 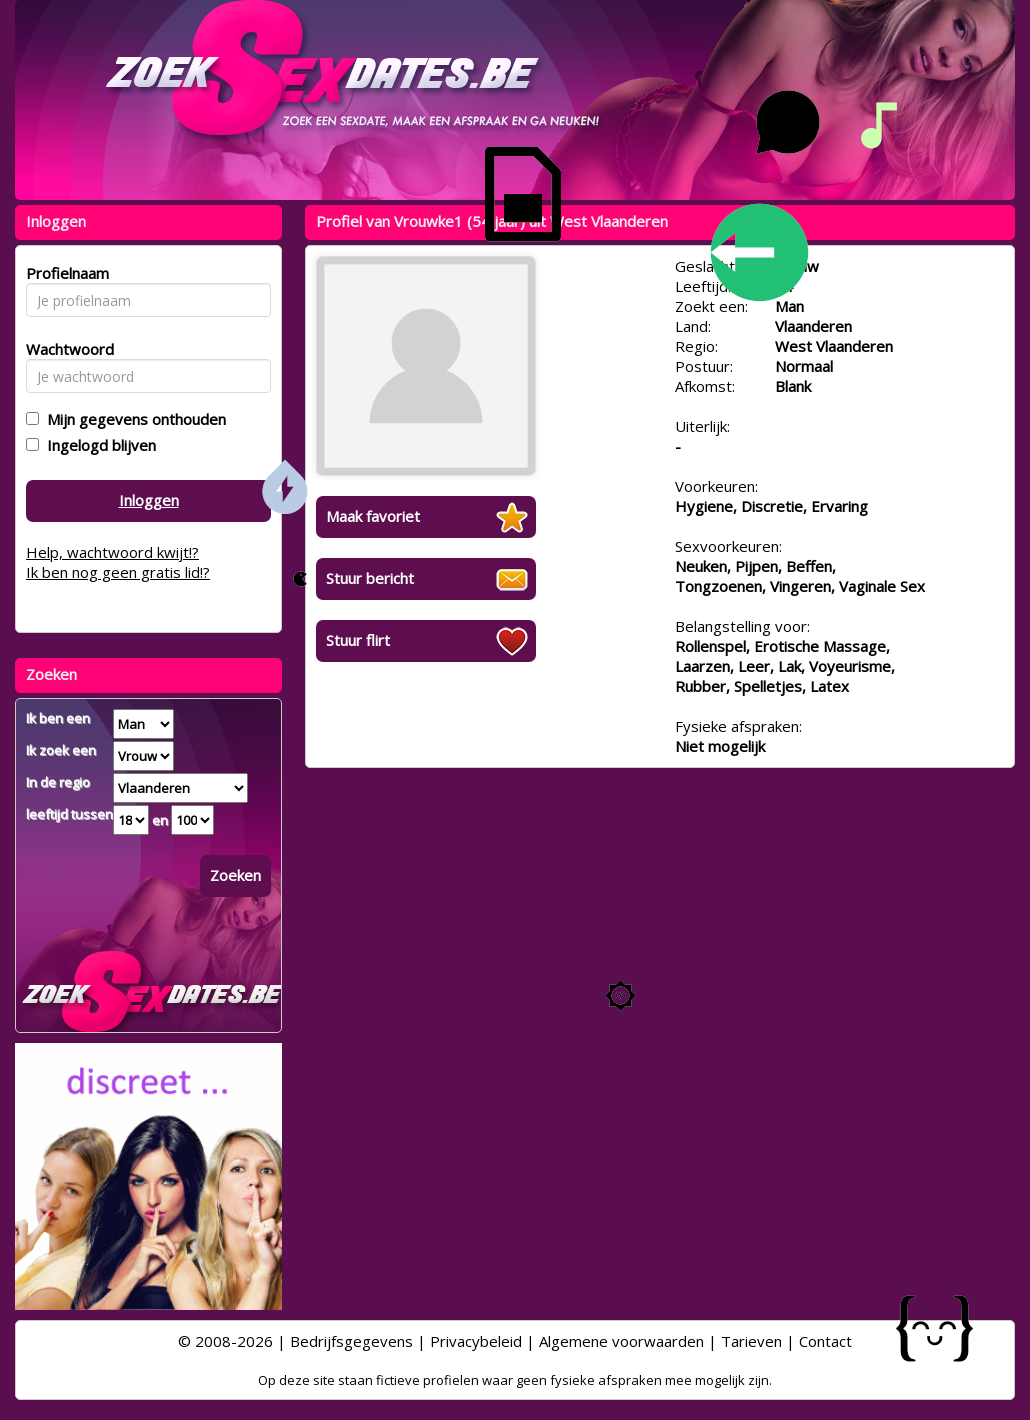 I want to click on hydroelectric power or water energy indicator, so click(x=285, y=489).